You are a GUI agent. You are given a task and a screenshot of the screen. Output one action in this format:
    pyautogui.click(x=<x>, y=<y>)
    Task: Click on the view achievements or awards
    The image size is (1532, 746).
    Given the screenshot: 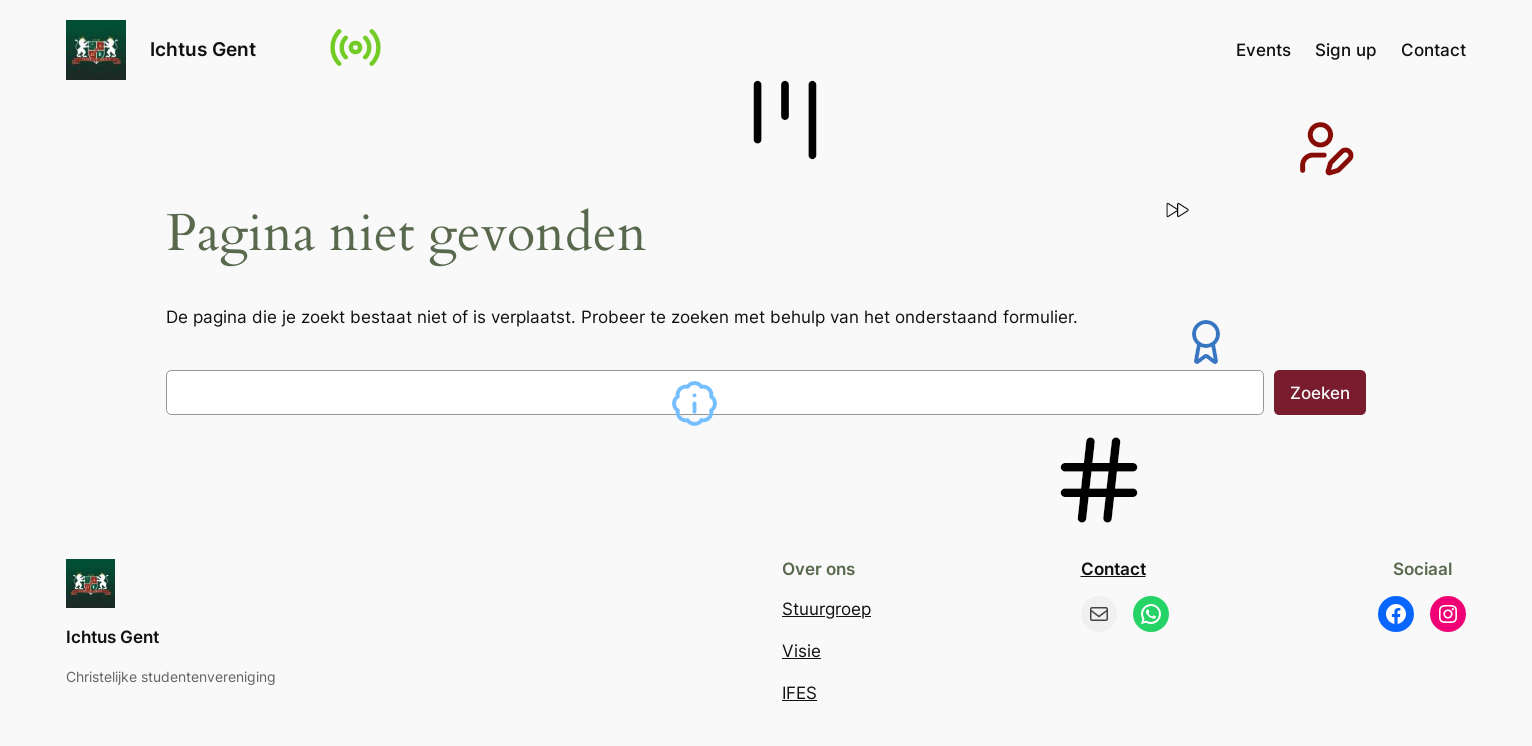 What is the action you would take?
    pyautogui.click(x=1206, y=342)
    